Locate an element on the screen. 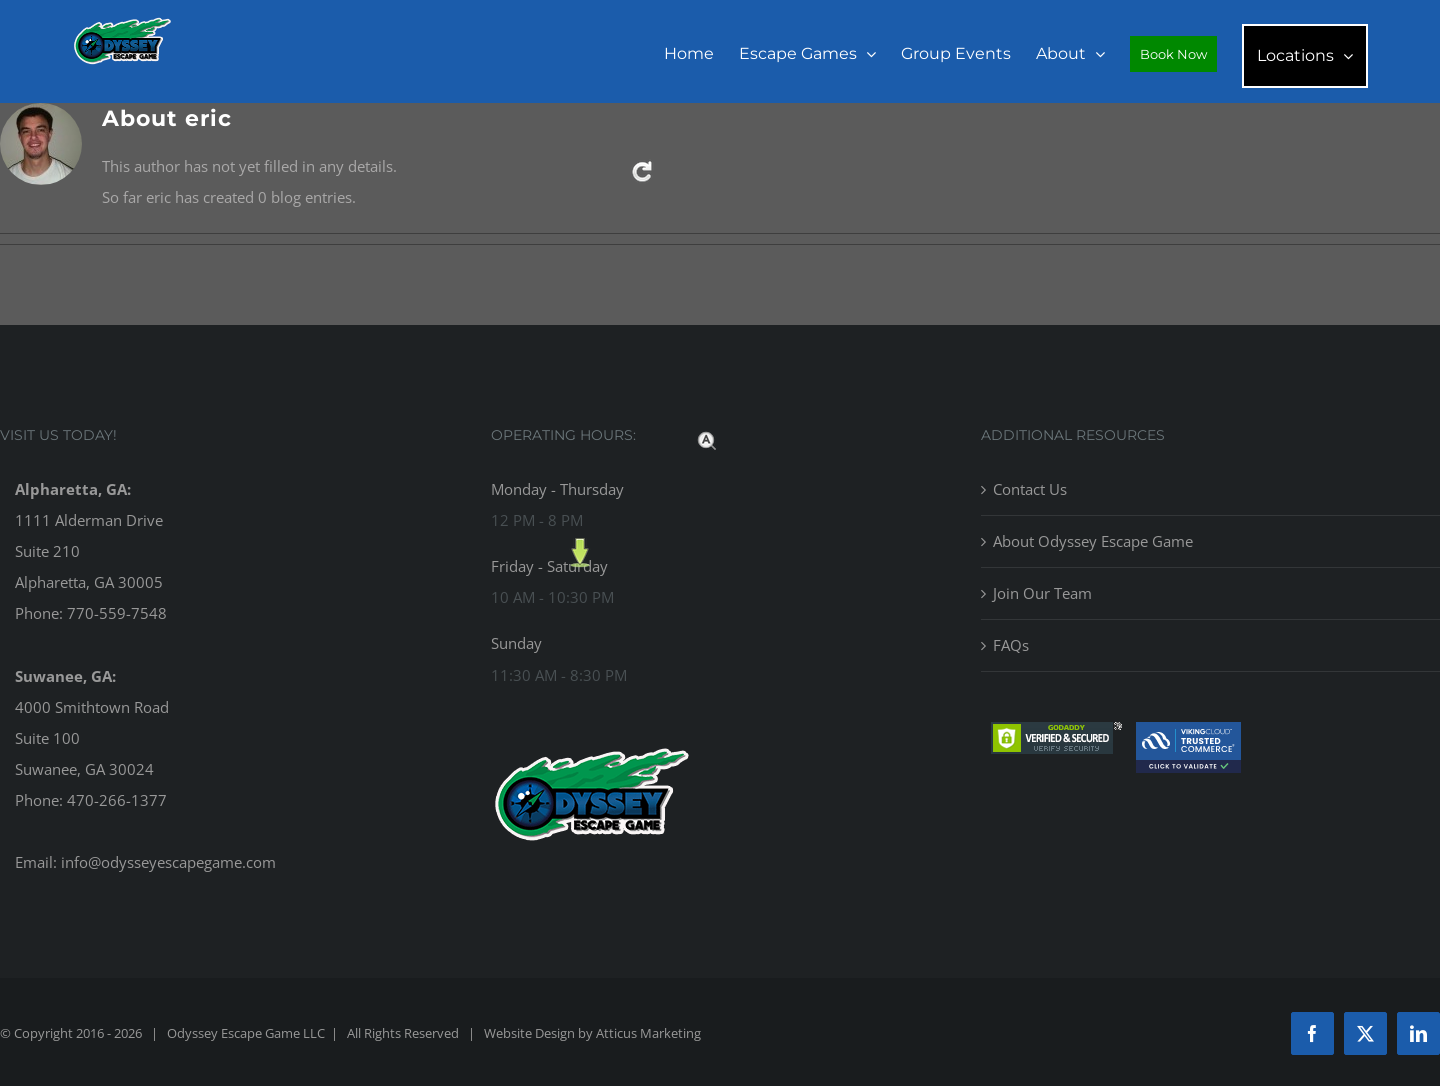 This screenshot has height=1086, width=1440. refresh the current view or page is located at coordinates (642, 172).